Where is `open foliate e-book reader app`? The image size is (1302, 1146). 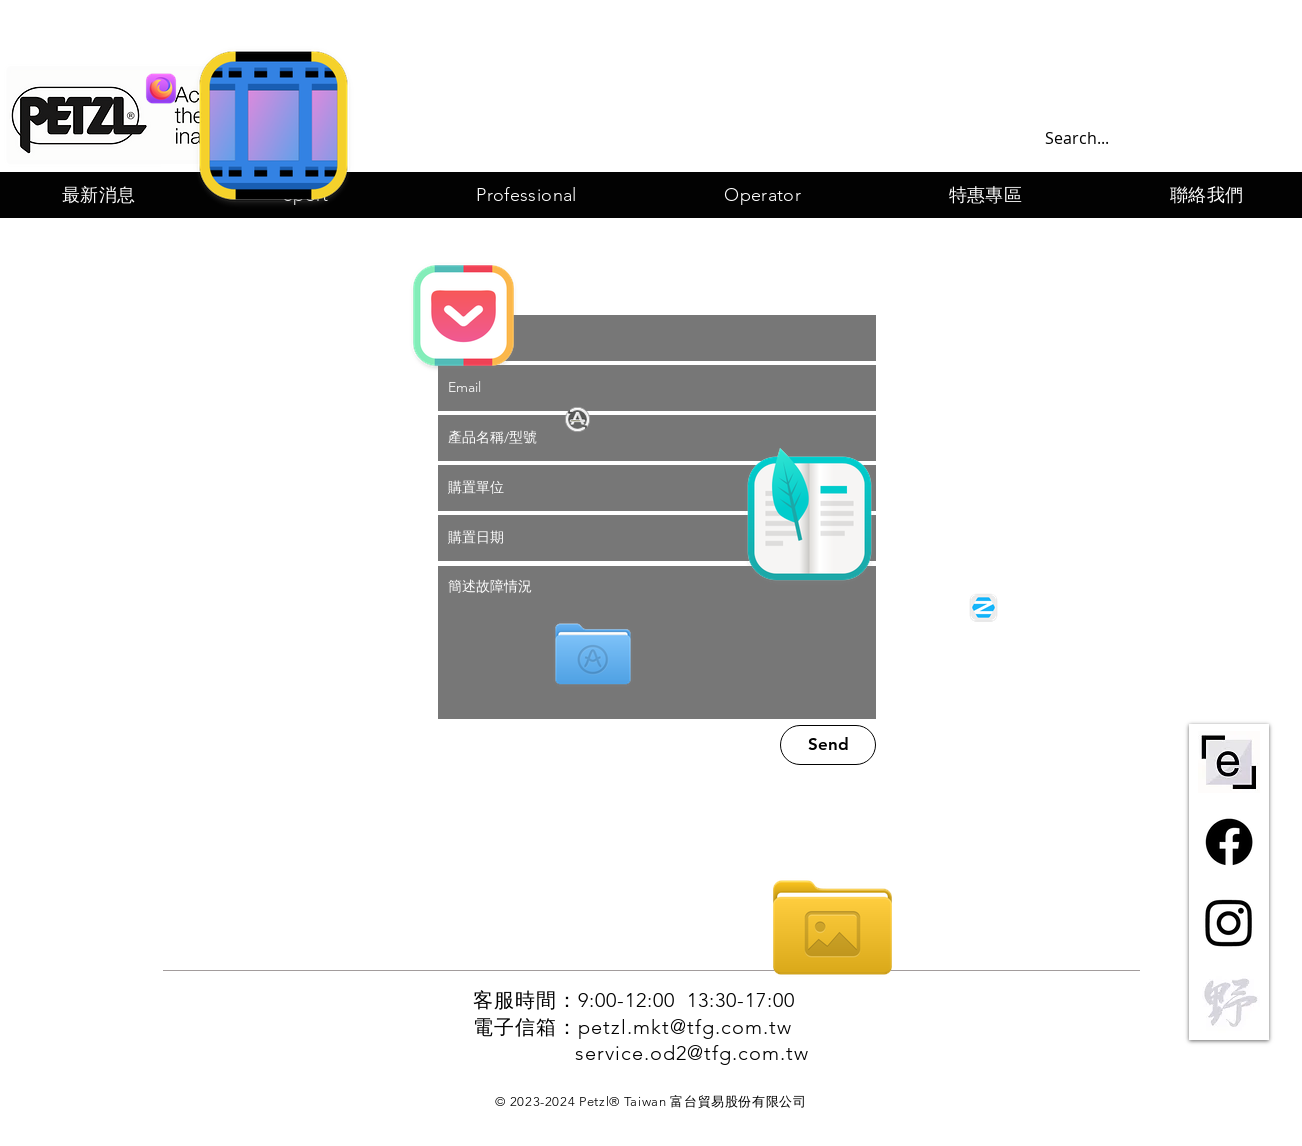 open foliate e-book reader app is located at coordinates (809, 518).